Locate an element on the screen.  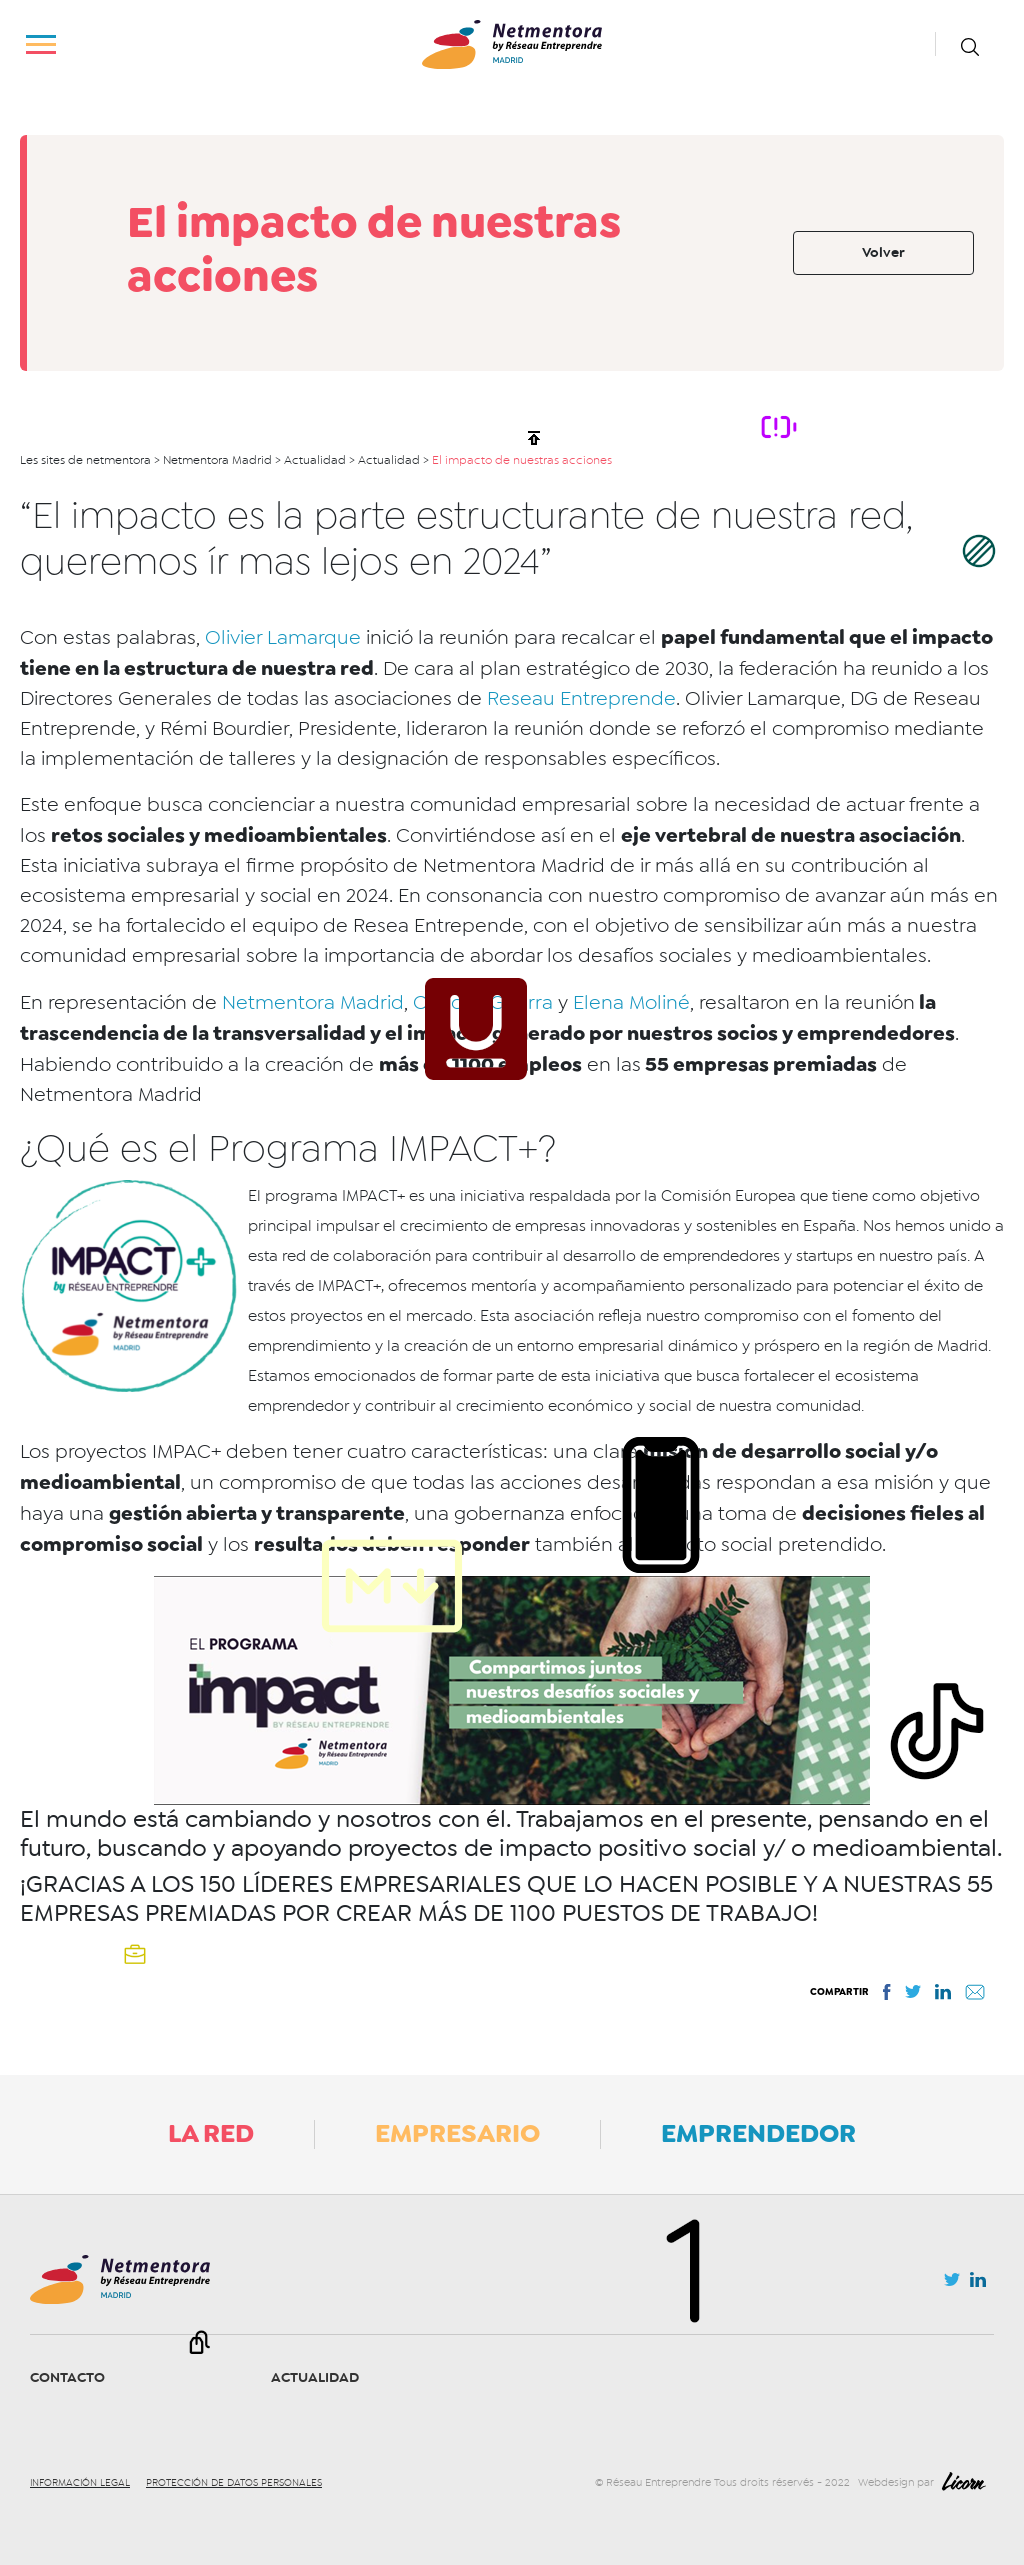
indicates low battery warning is located at coordinates (779, 427).